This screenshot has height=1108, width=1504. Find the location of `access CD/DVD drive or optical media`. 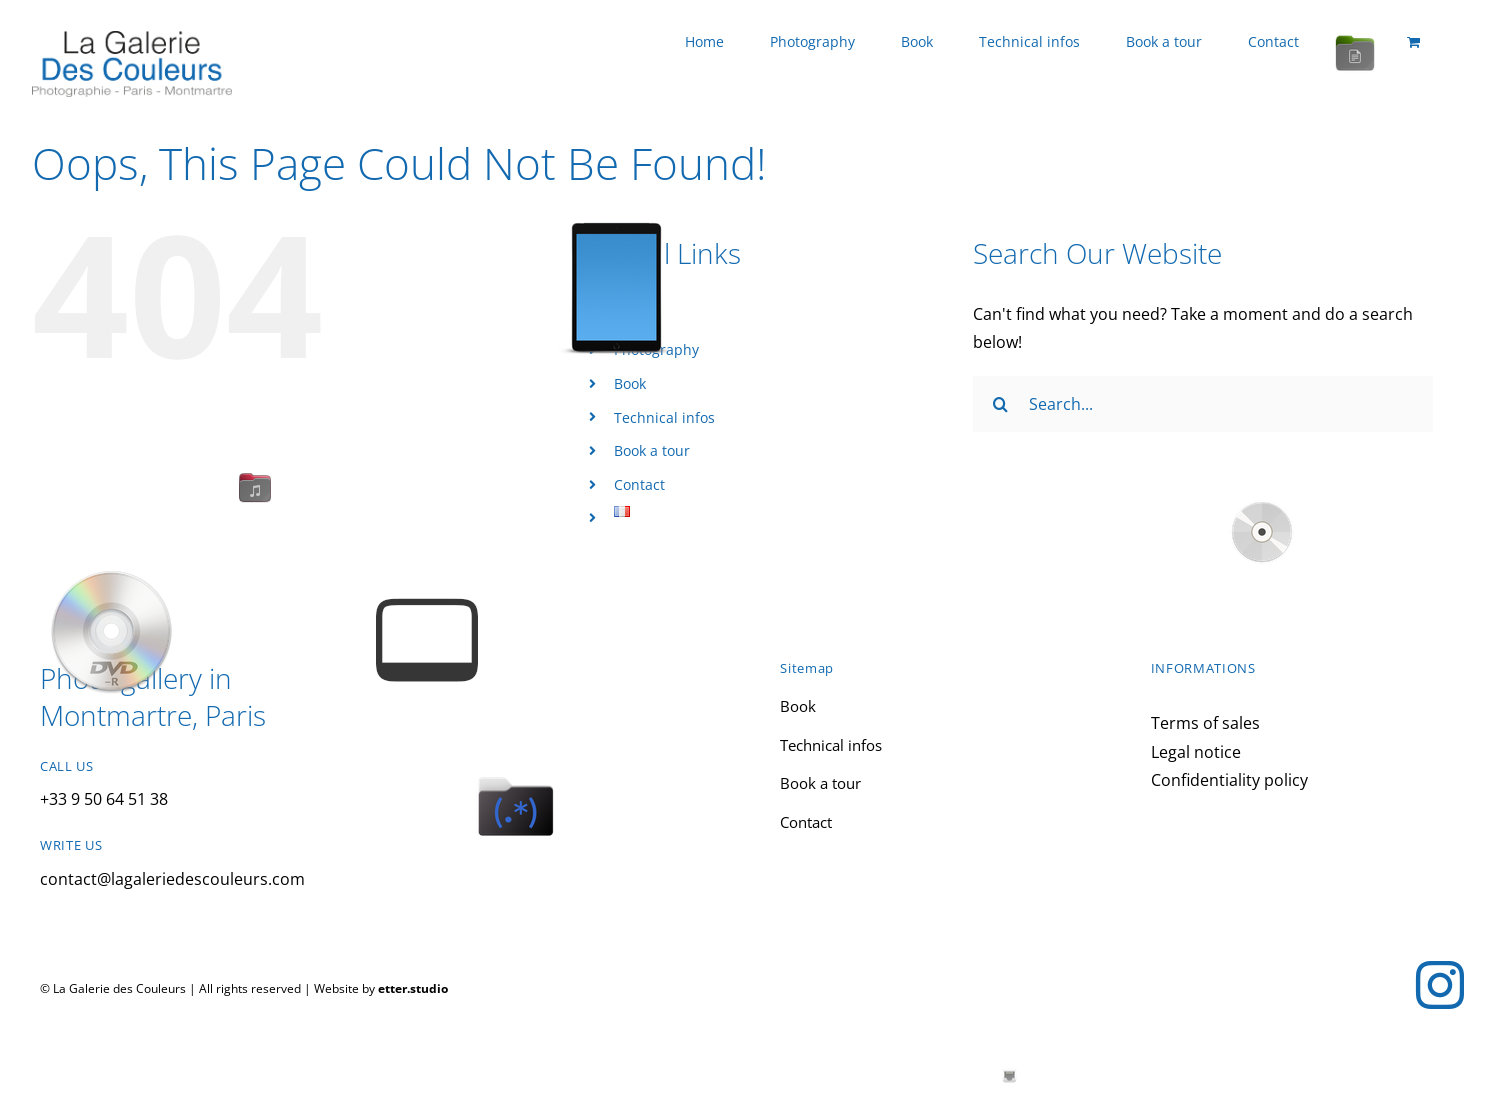

access CD/DVD drive or optical media is located at coordinates (1262, 532).